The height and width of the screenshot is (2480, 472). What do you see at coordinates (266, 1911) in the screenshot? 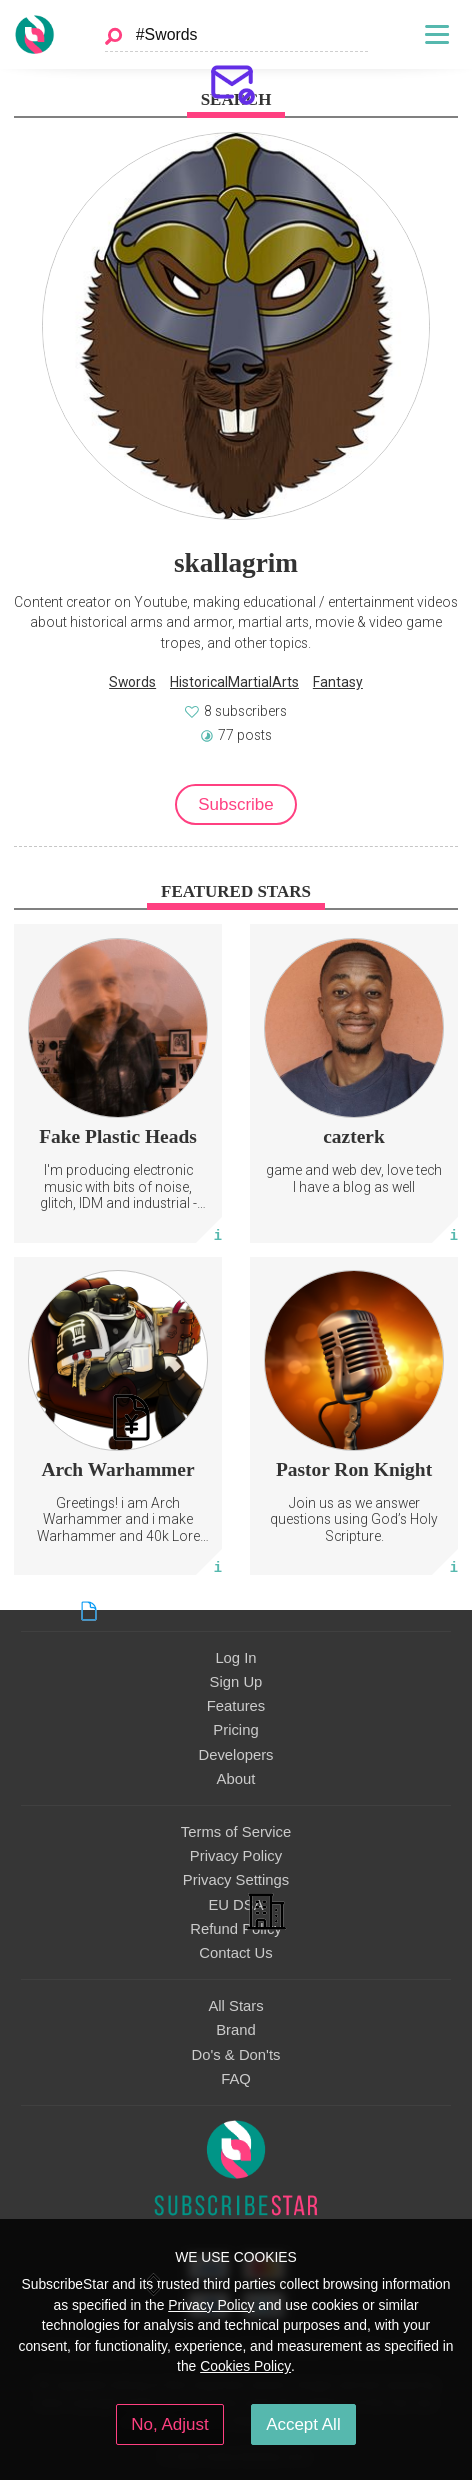
I see `view office or workplace location` at bounding box center [266, 1911].